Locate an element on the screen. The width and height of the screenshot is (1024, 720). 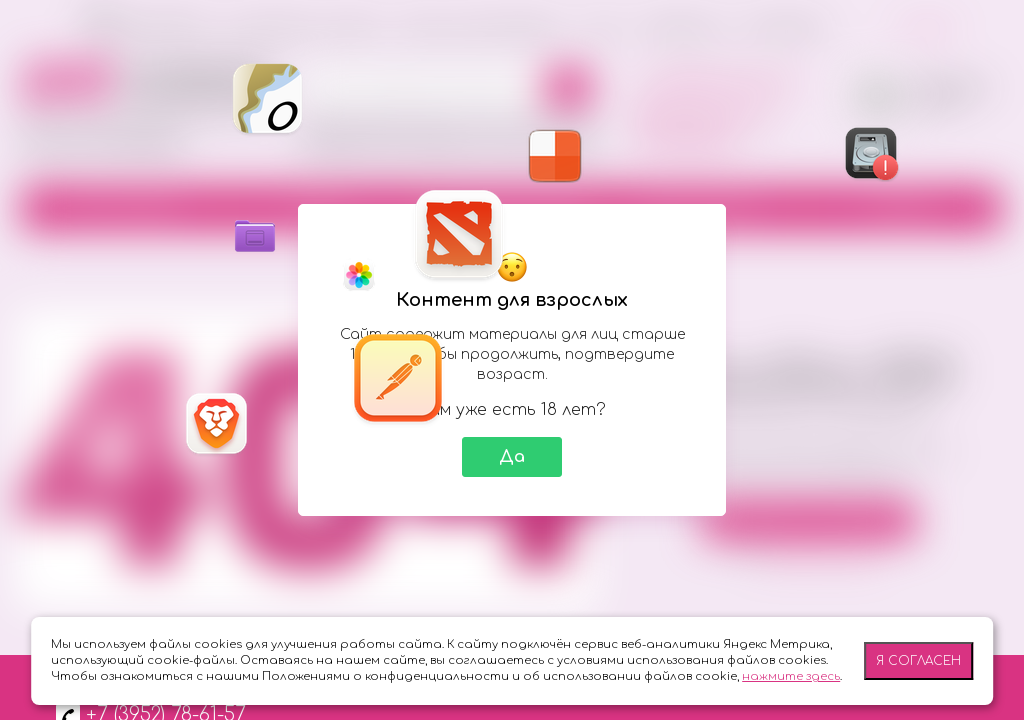
open the Photos app is located at coordinates (359, 275).